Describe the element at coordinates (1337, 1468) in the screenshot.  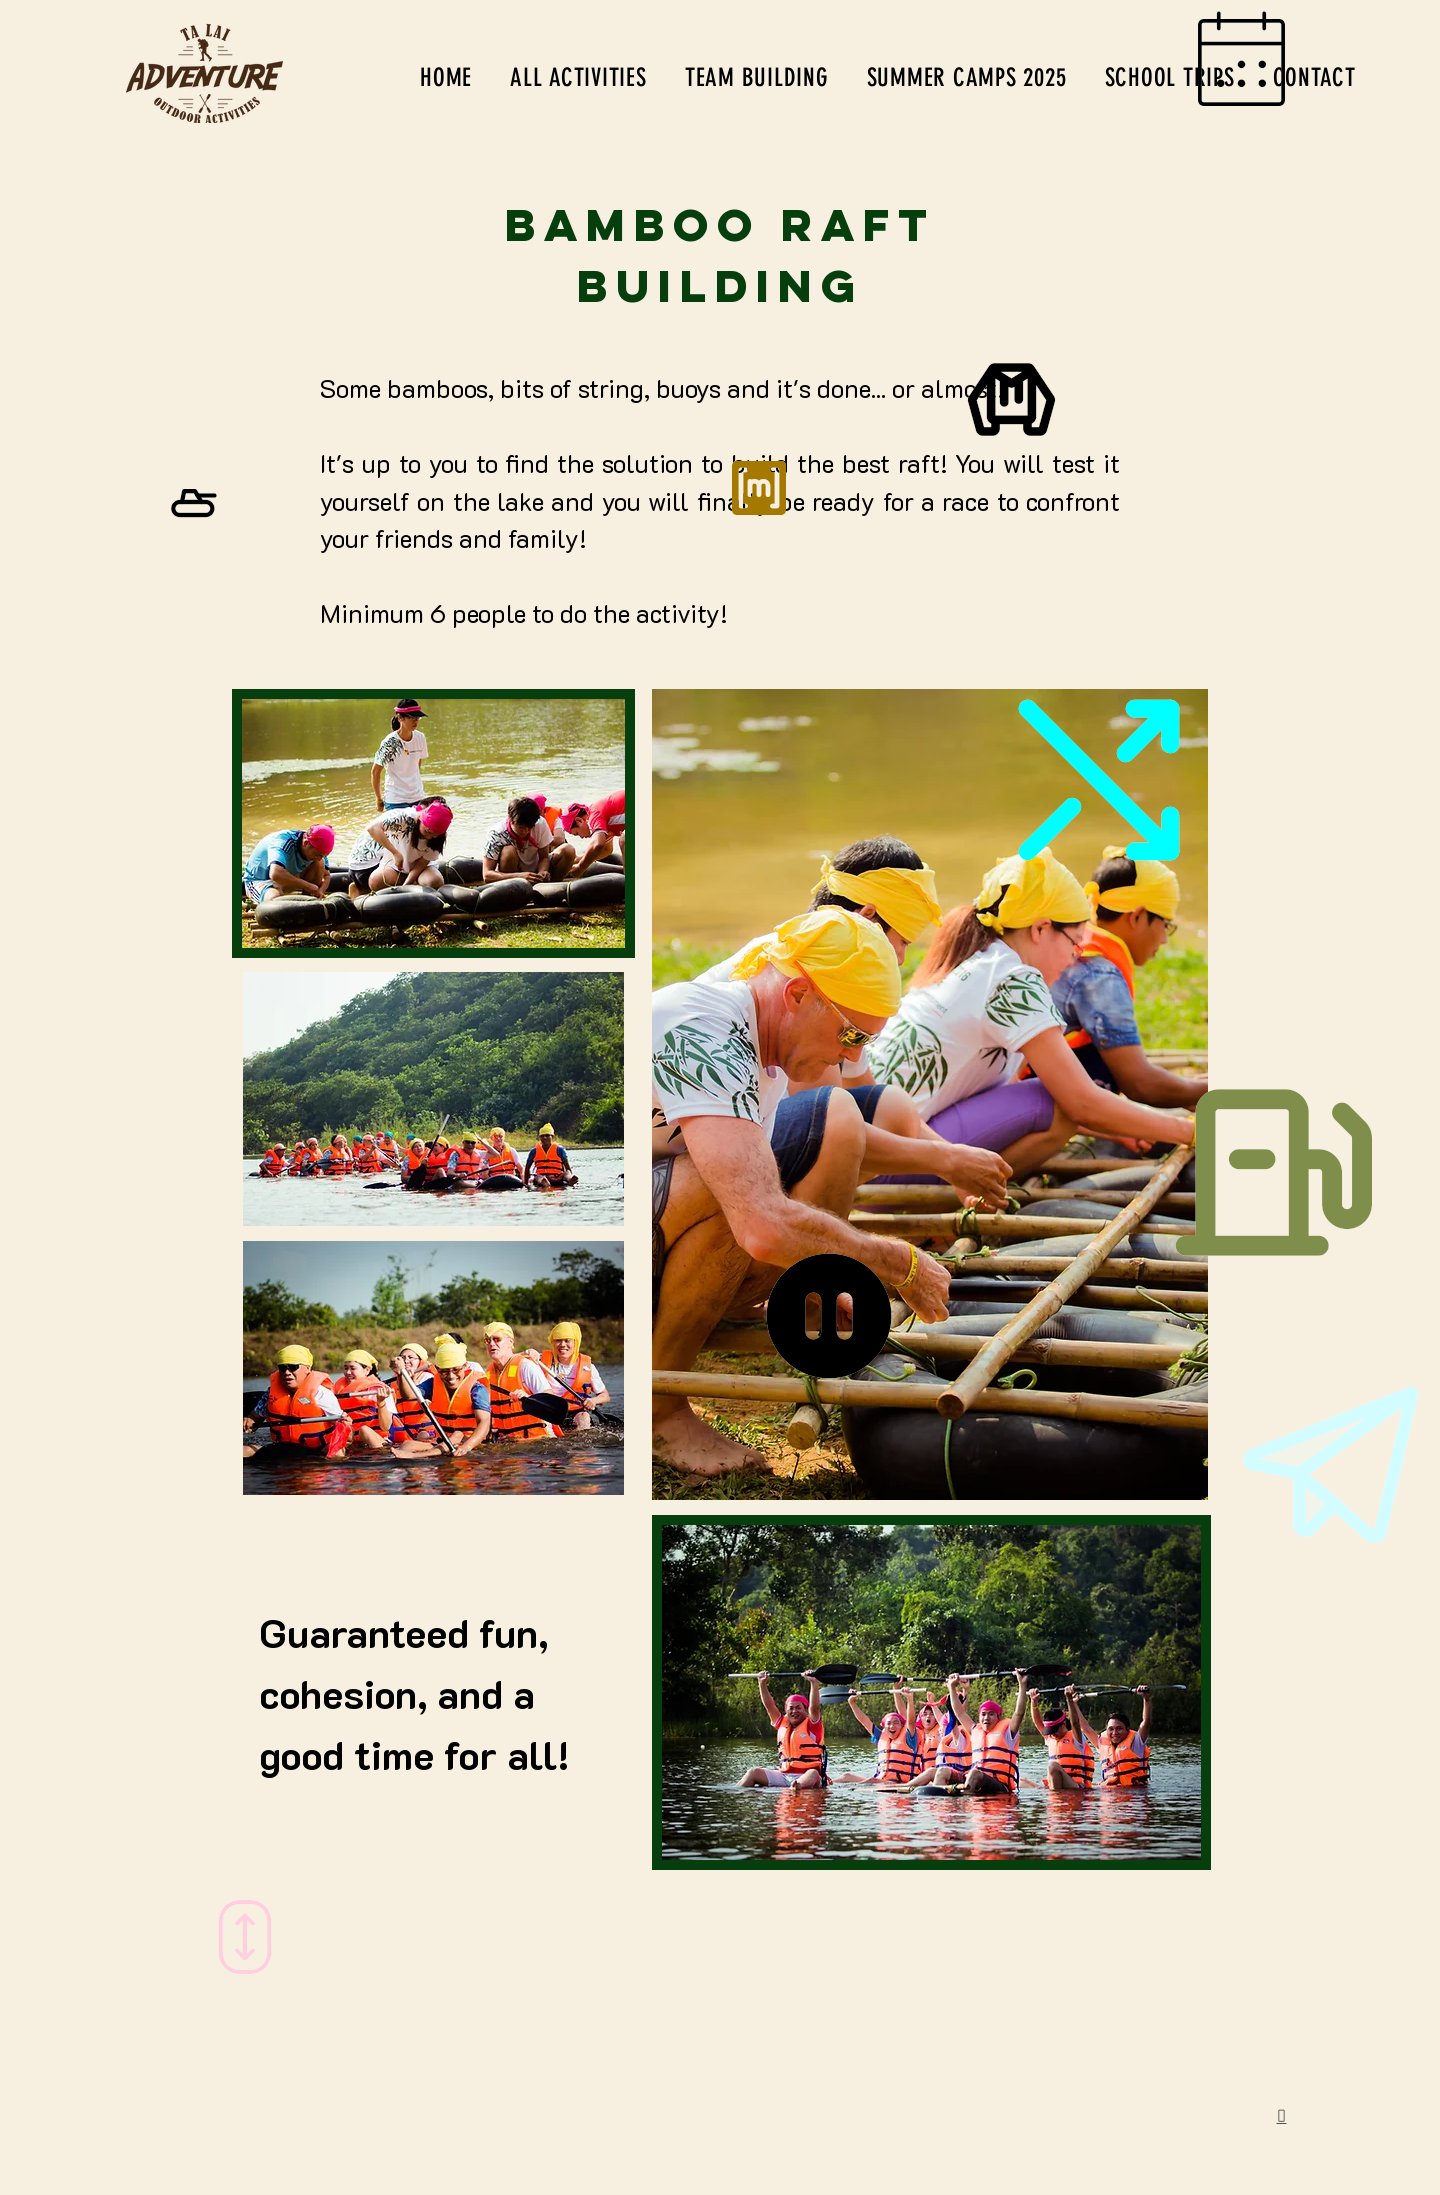
I see `open Telegram messaging app` at that location.